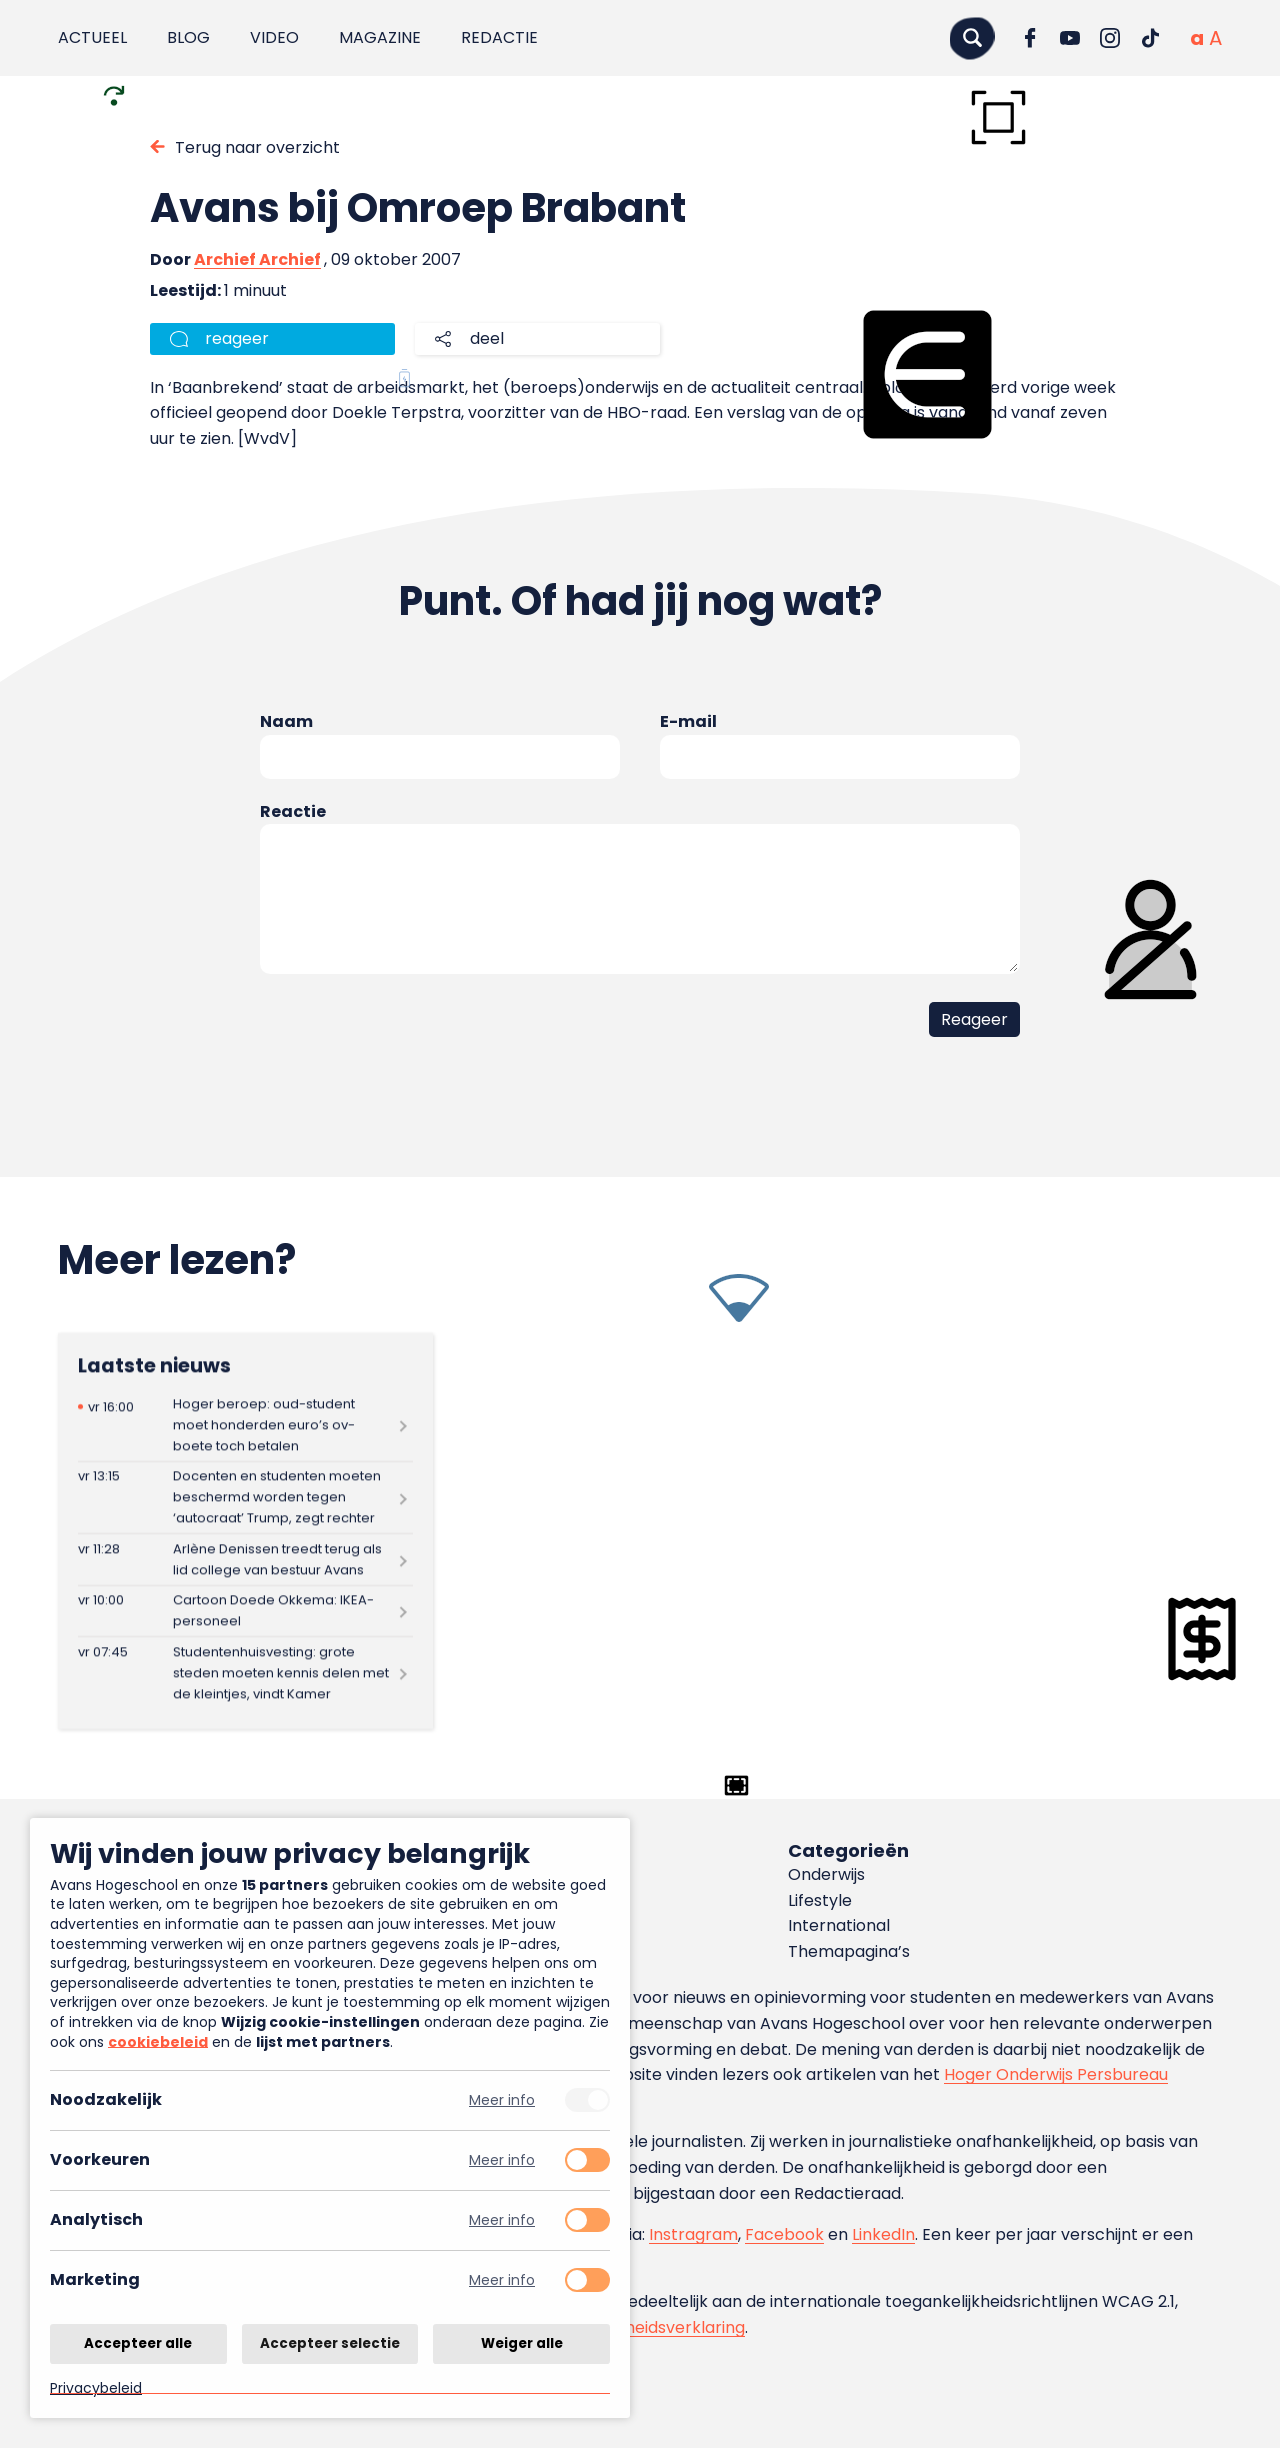 The height and width of the screenshot is (2448, 1280). What do you see at coordinates (739, 1298) in the screenshot?
I see `indicates weak wifi signal strength` at bounding box center [739, 1298].